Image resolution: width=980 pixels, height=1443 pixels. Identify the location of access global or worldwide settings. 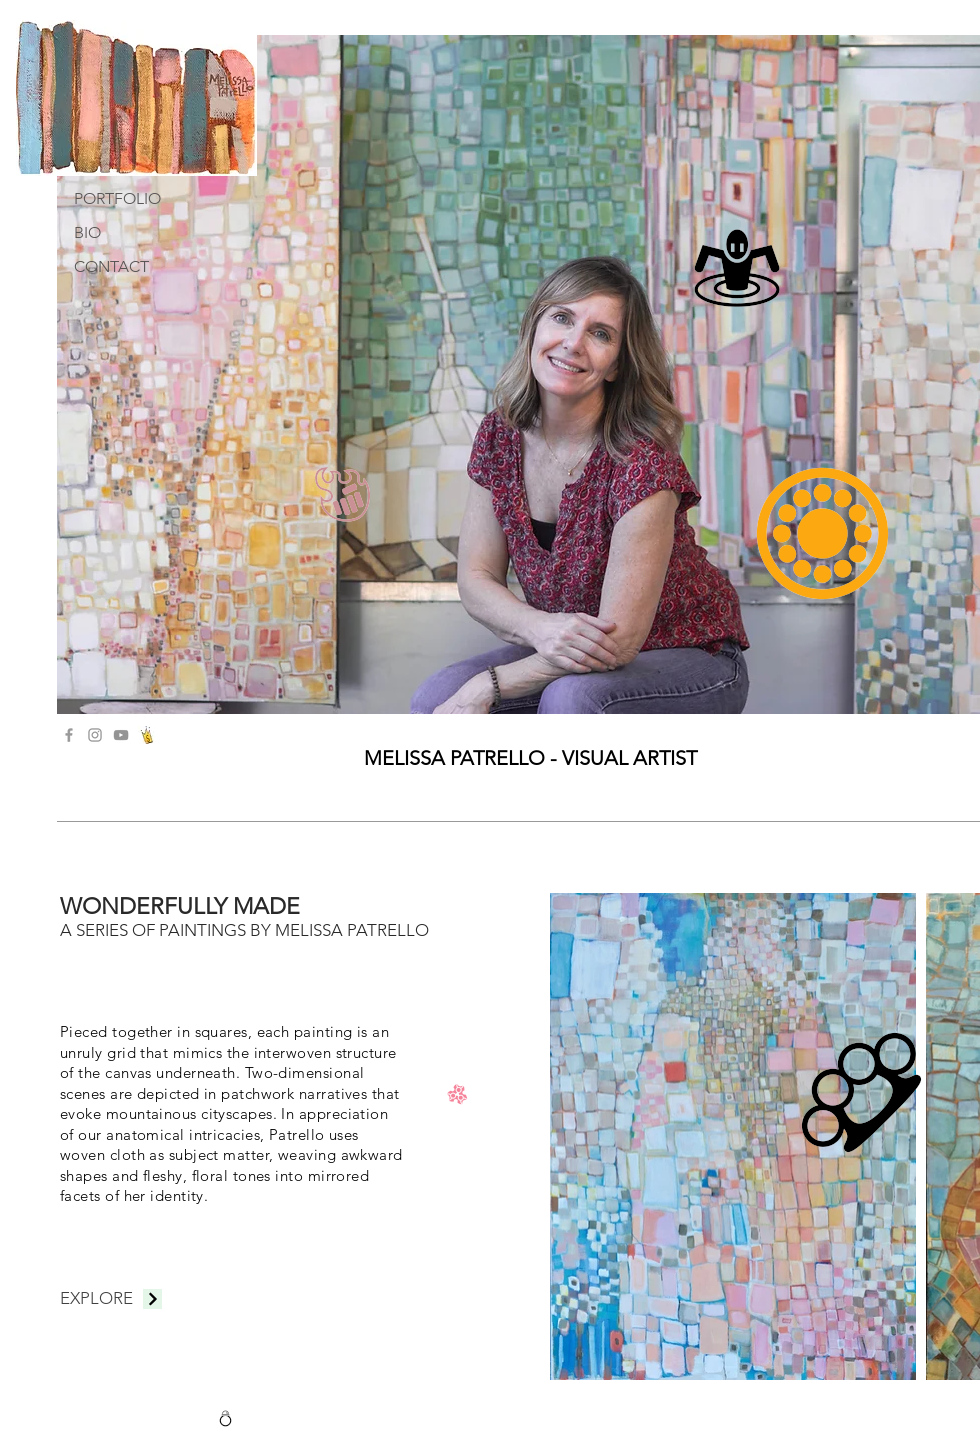
(225, 1418).